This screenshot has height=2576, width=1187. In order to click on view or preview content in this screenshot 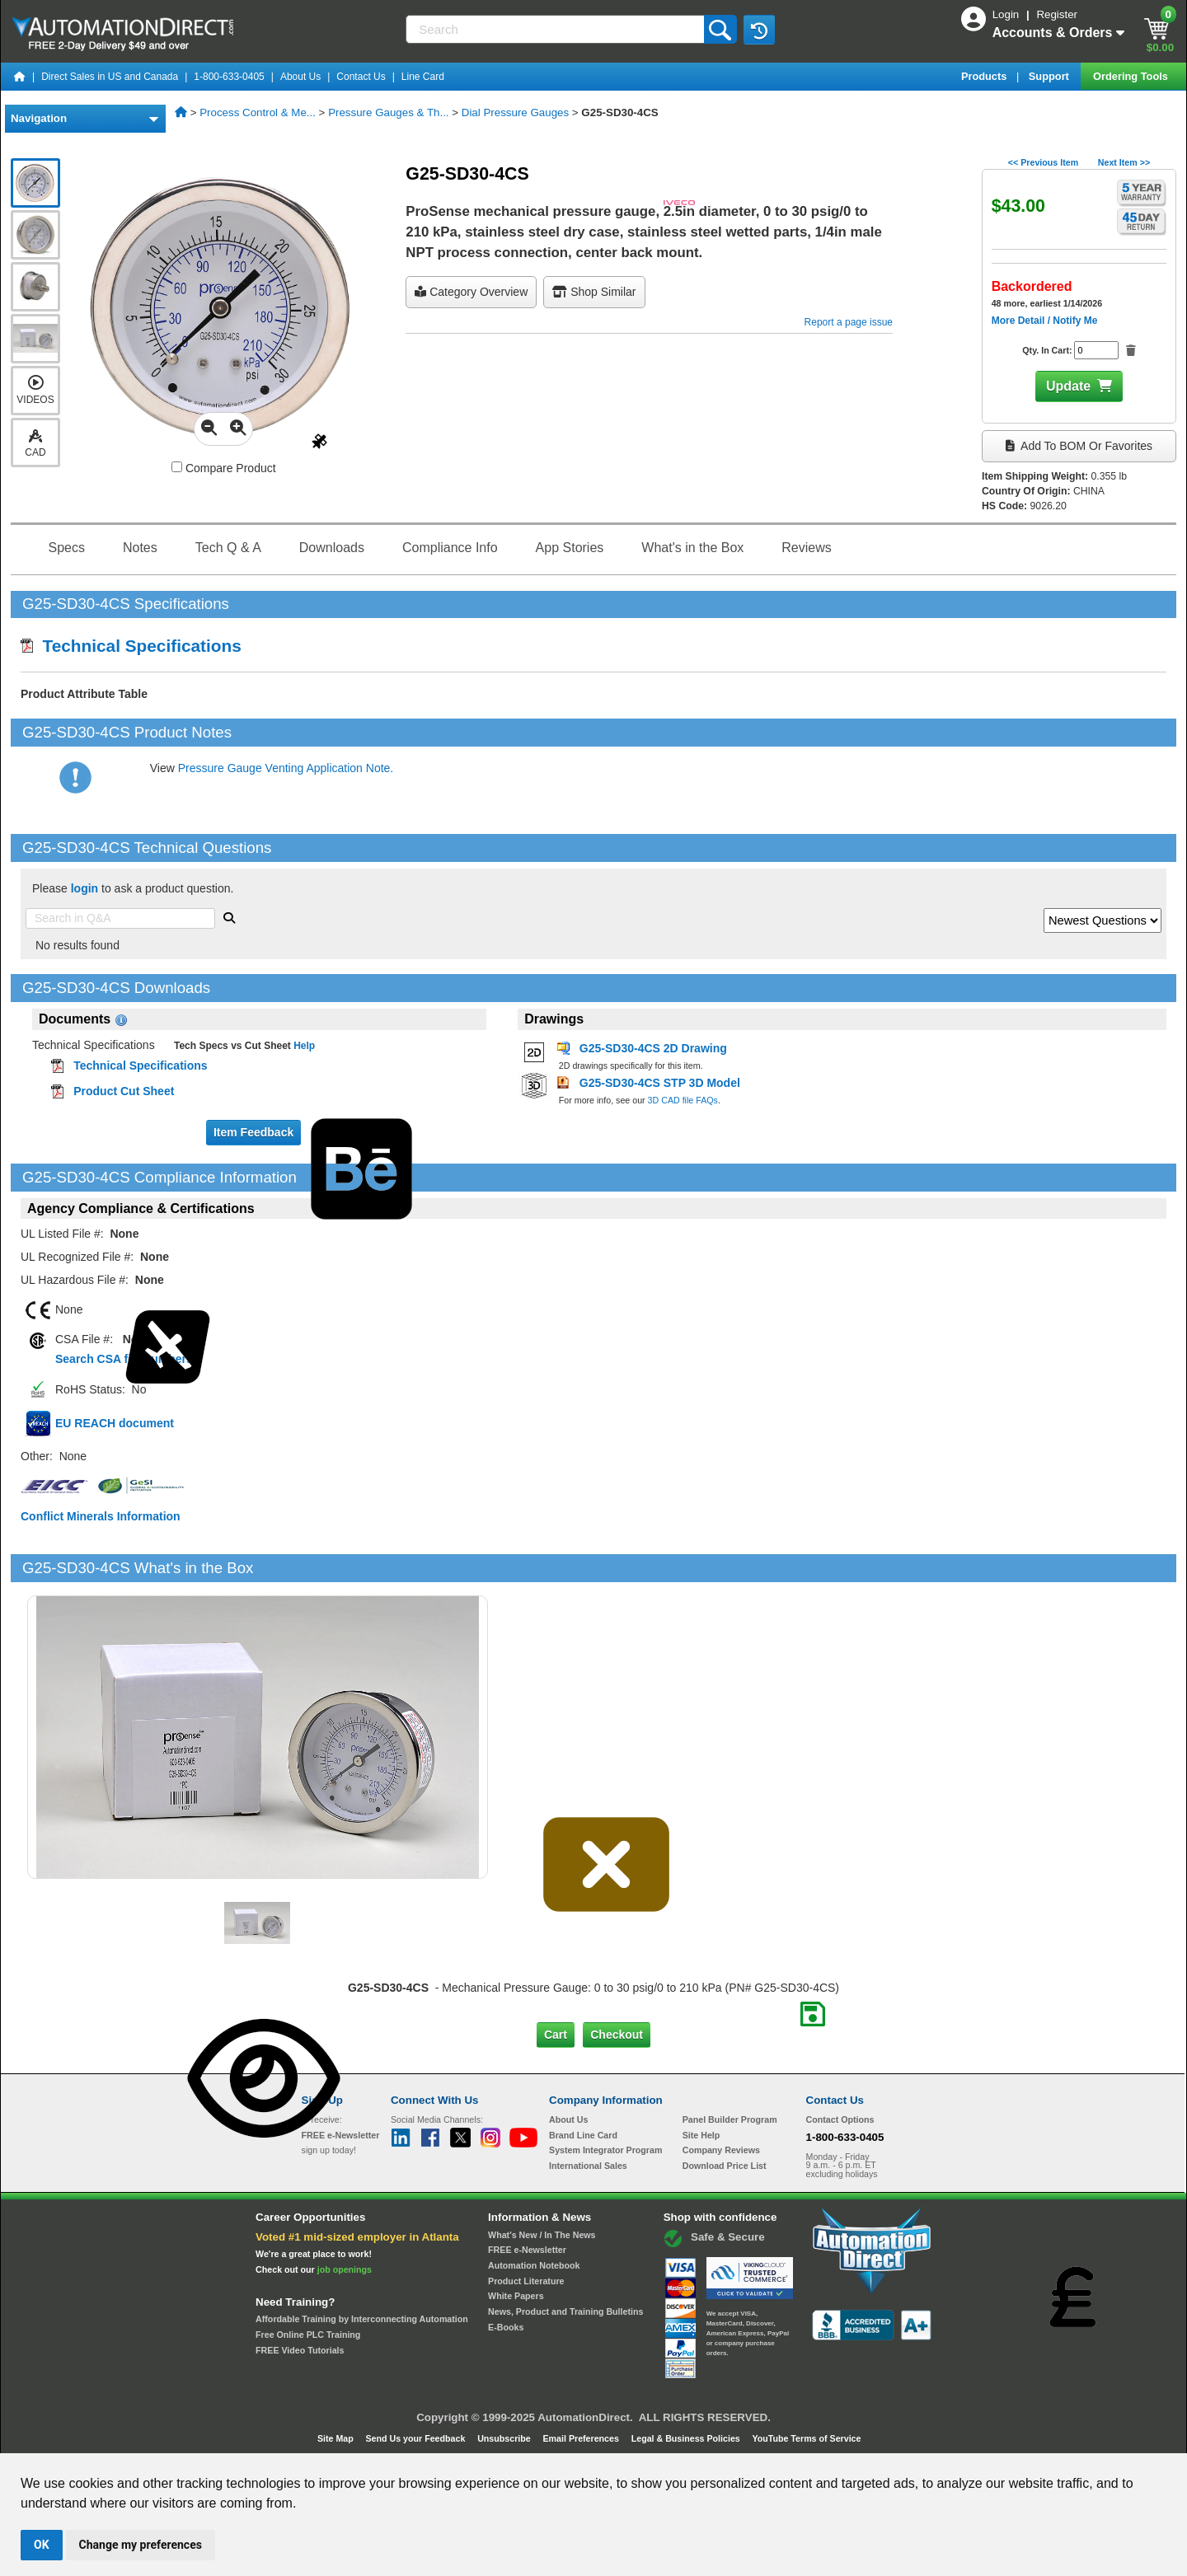, I will do `click(264, 2078)`.